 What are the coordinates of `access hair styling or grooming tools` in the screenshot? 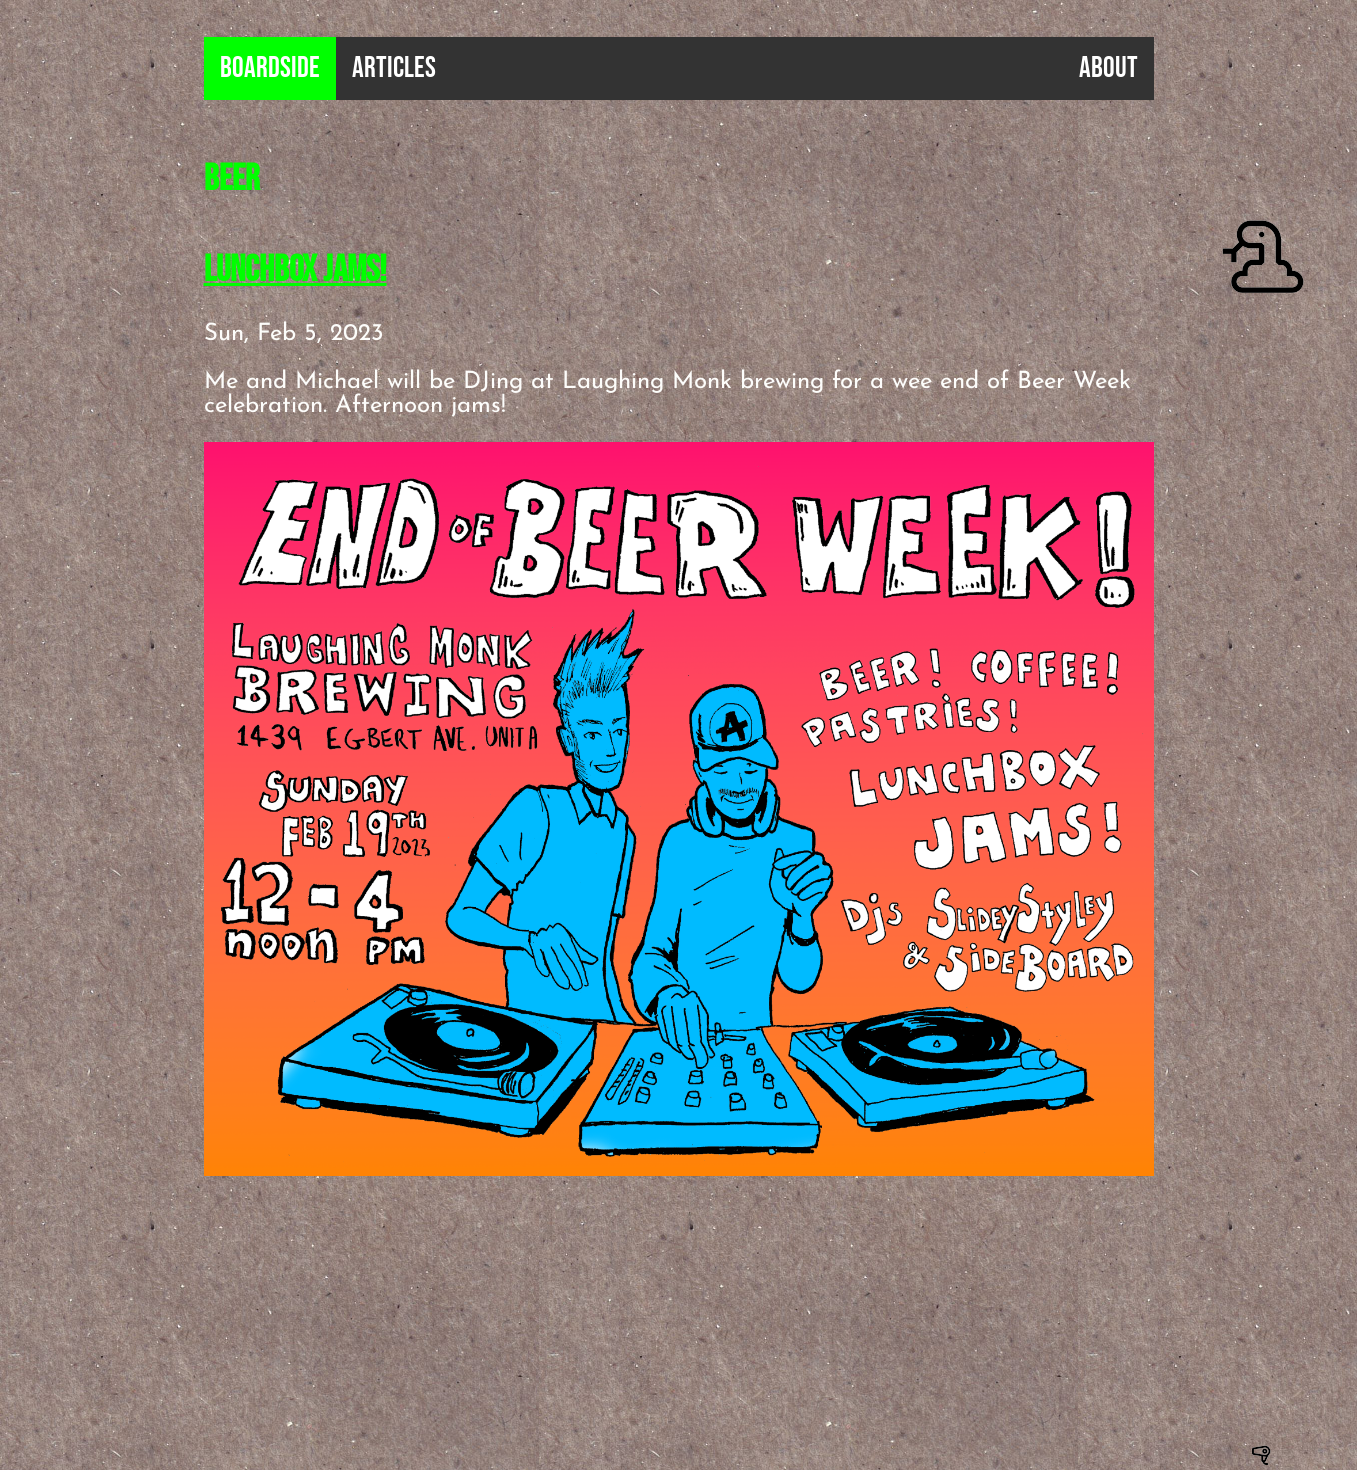 It's located at (1261, 1454).